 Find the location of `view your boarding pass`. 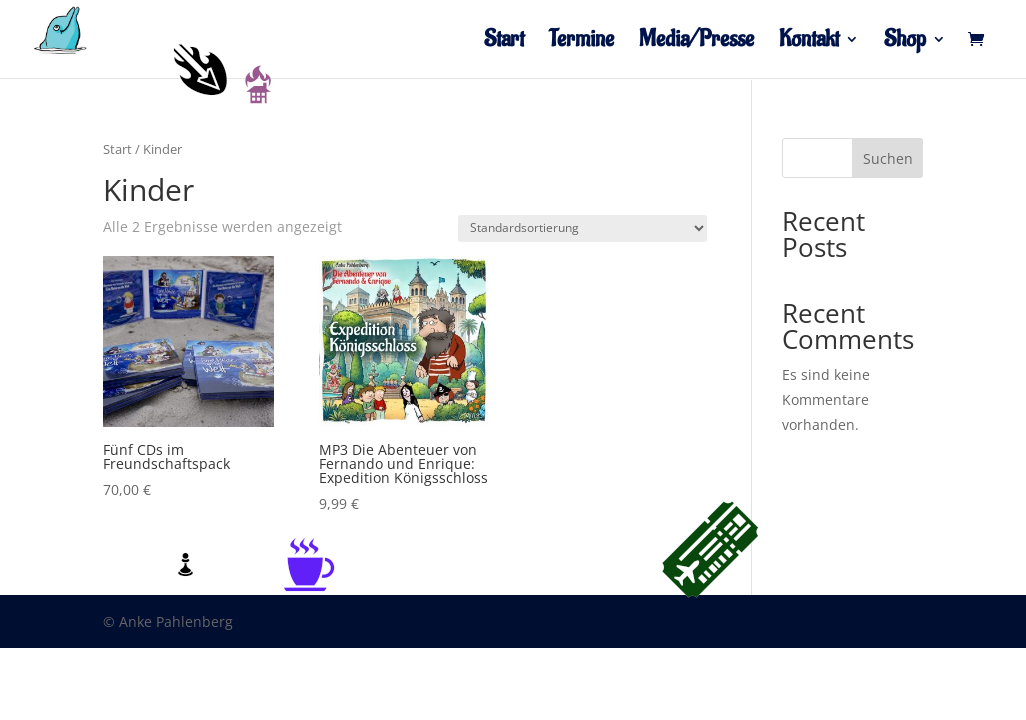

view your boarding pass is located at coordinates (710, 549).